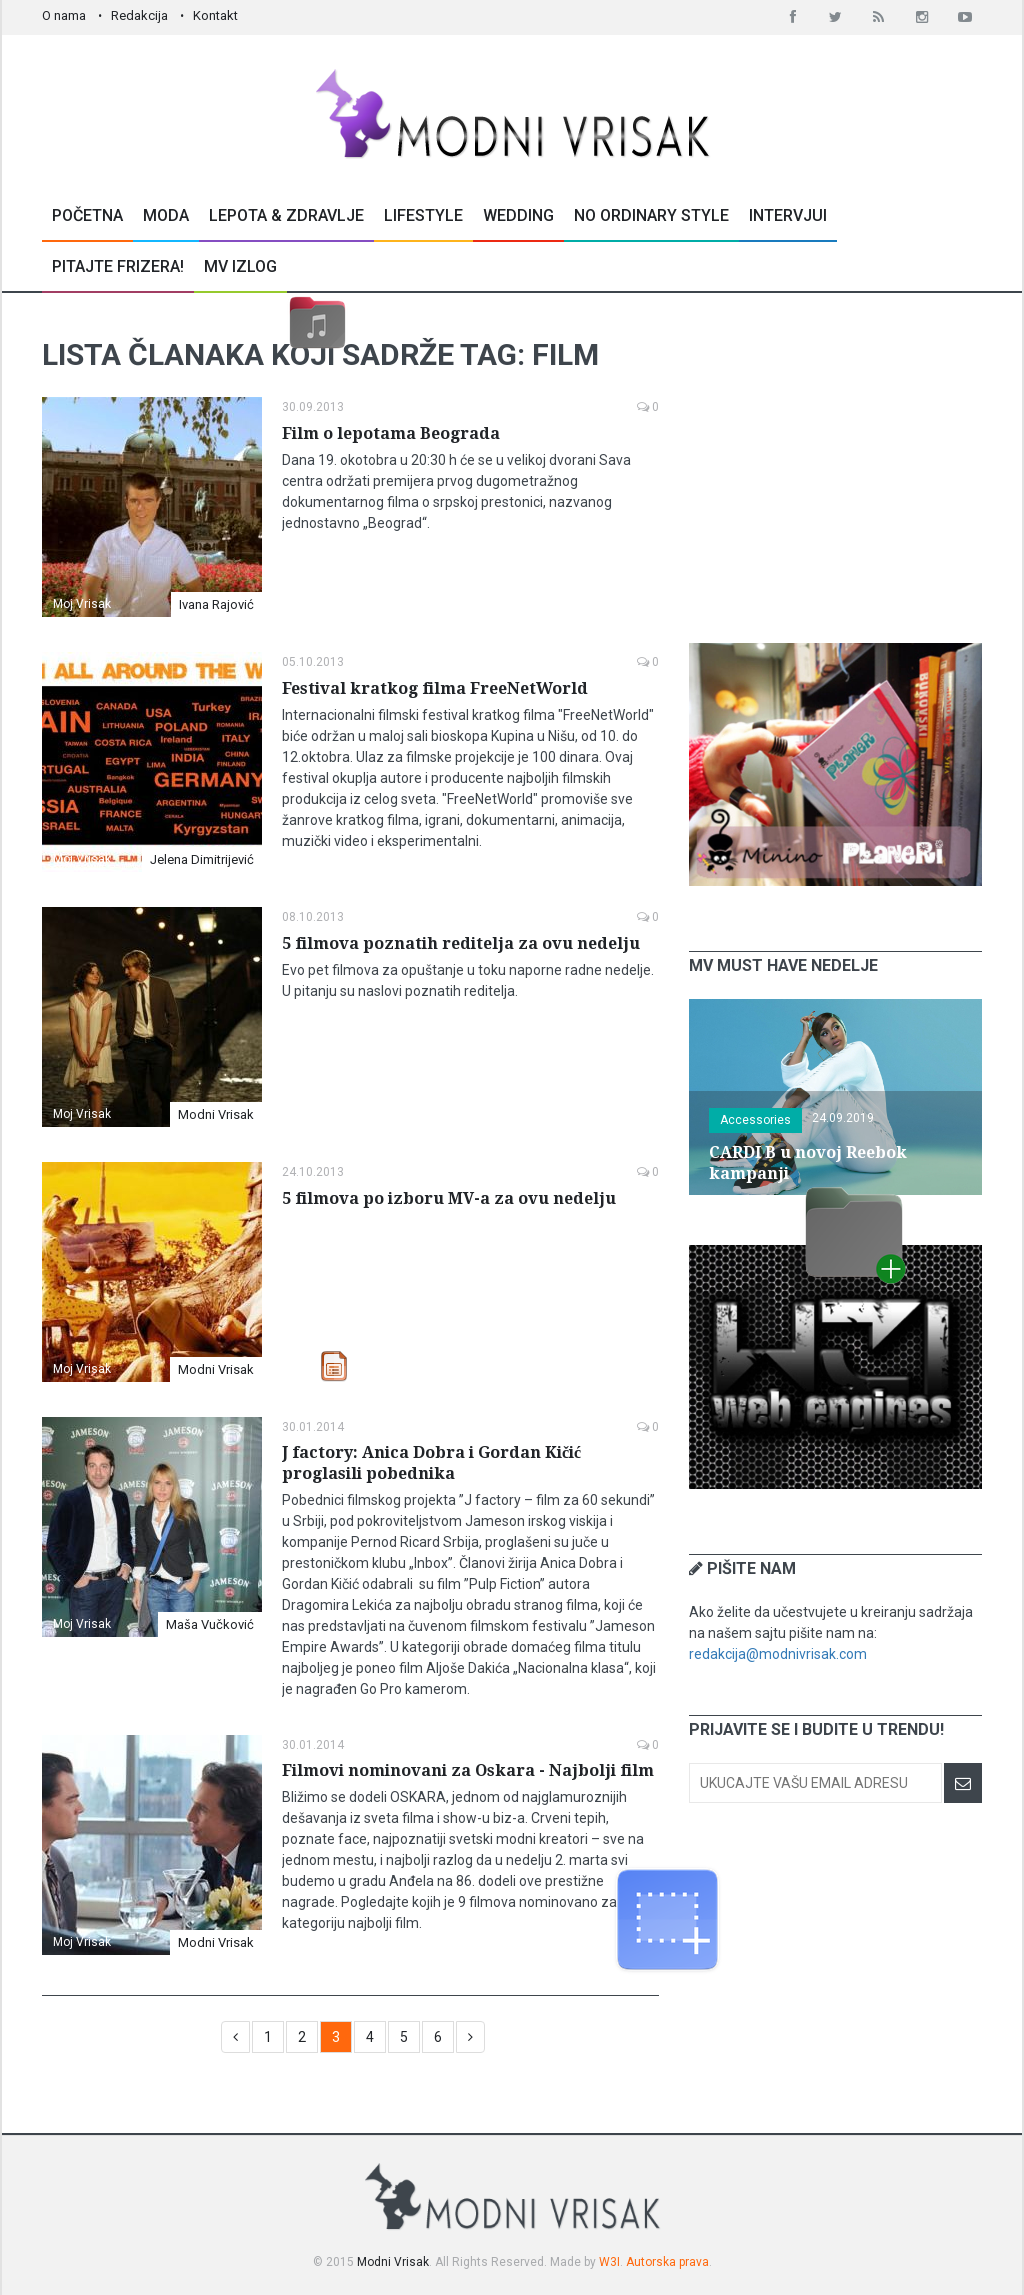 The height and width of the screenshot is (2295, 1024). What do you see at coordinates (667, 1919) in the screenshot?
I see `take a screenshot` at bounding box center [667, 1919].